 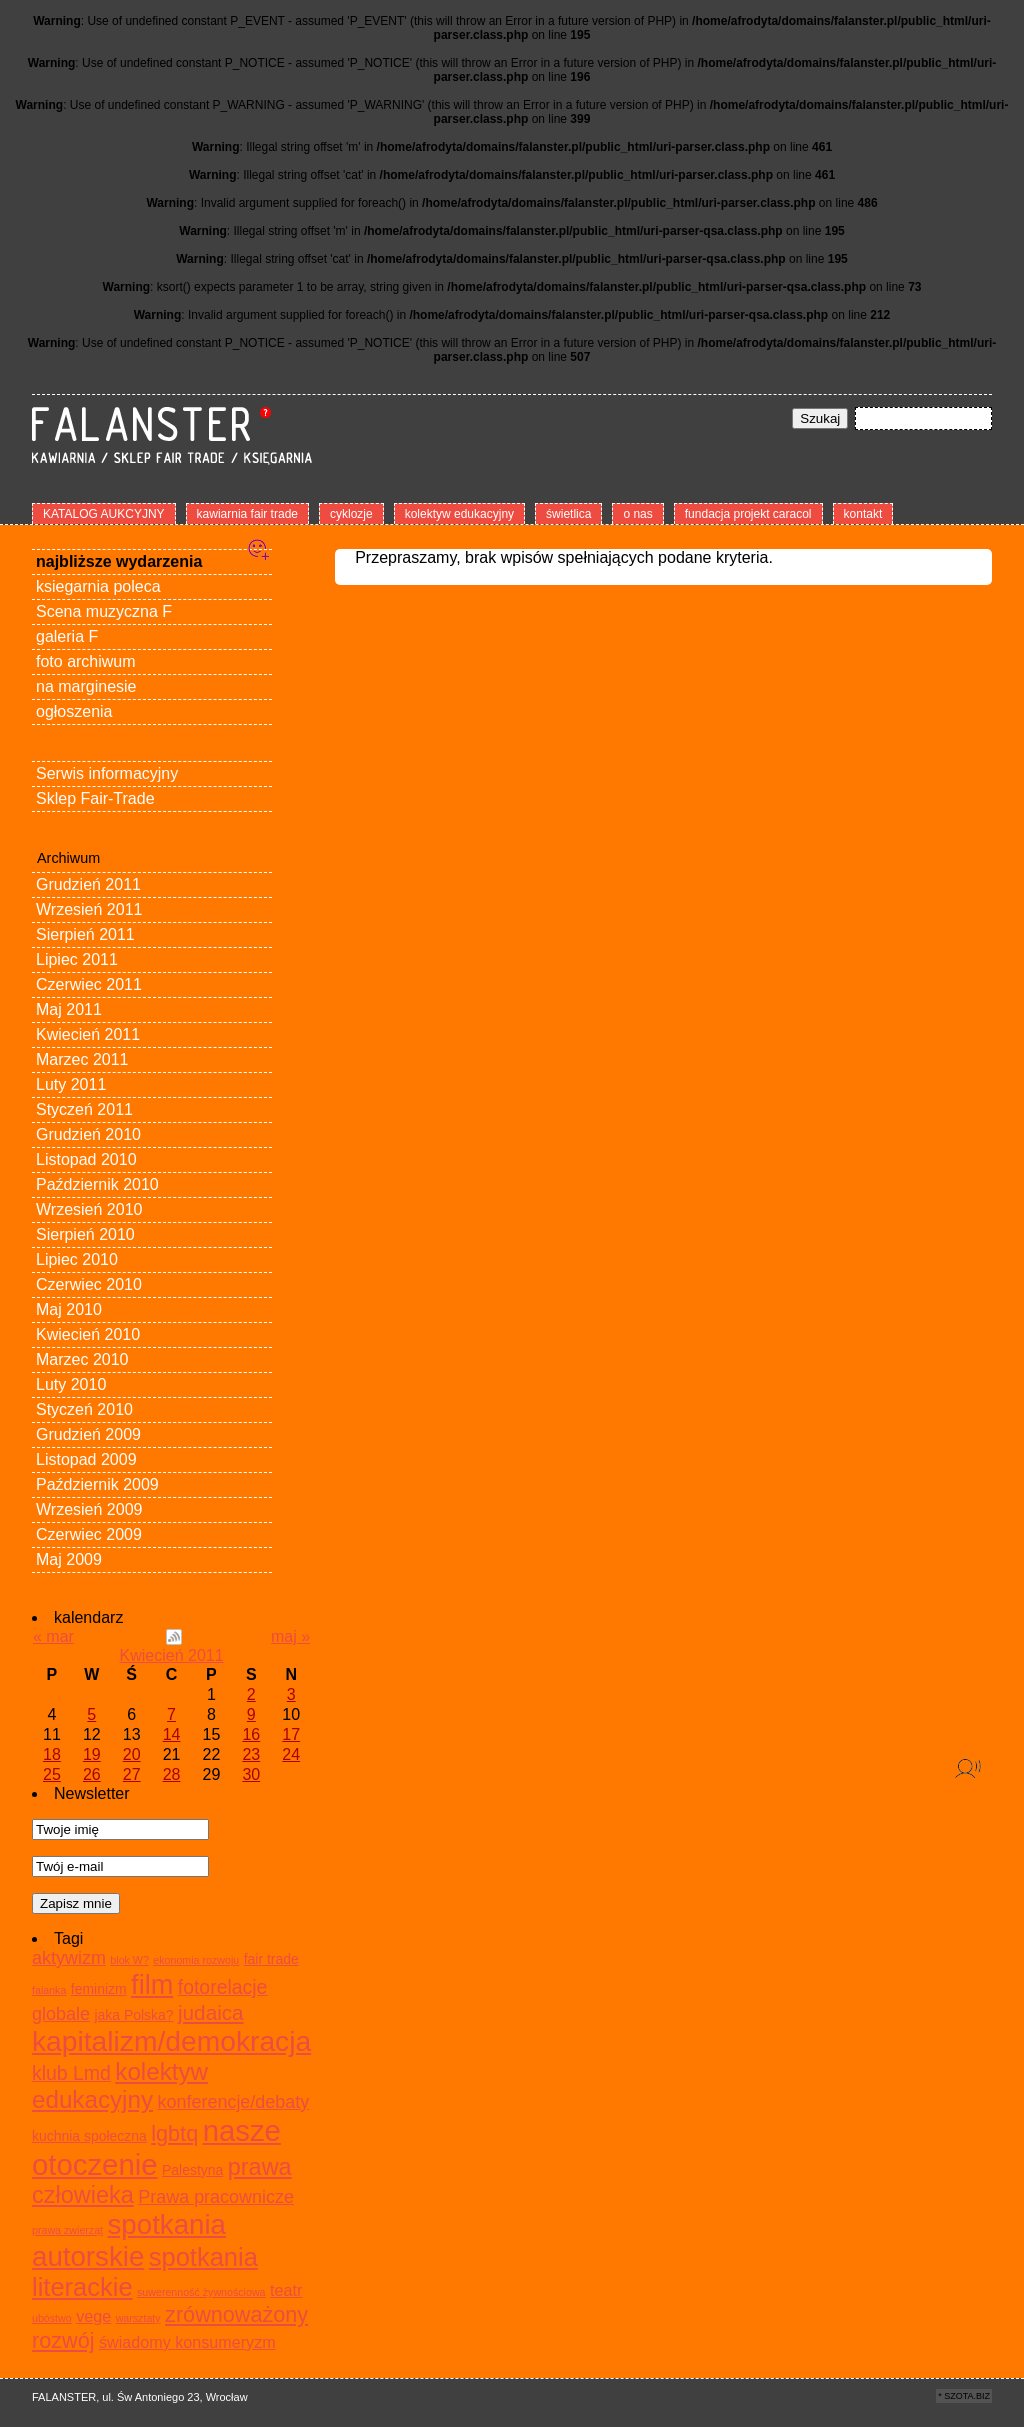 What do you see at coordinates (967, 1768) in the screenshot?
I see `user is currently speaking or broadcasting audio` at bounding box center [967, 1768].